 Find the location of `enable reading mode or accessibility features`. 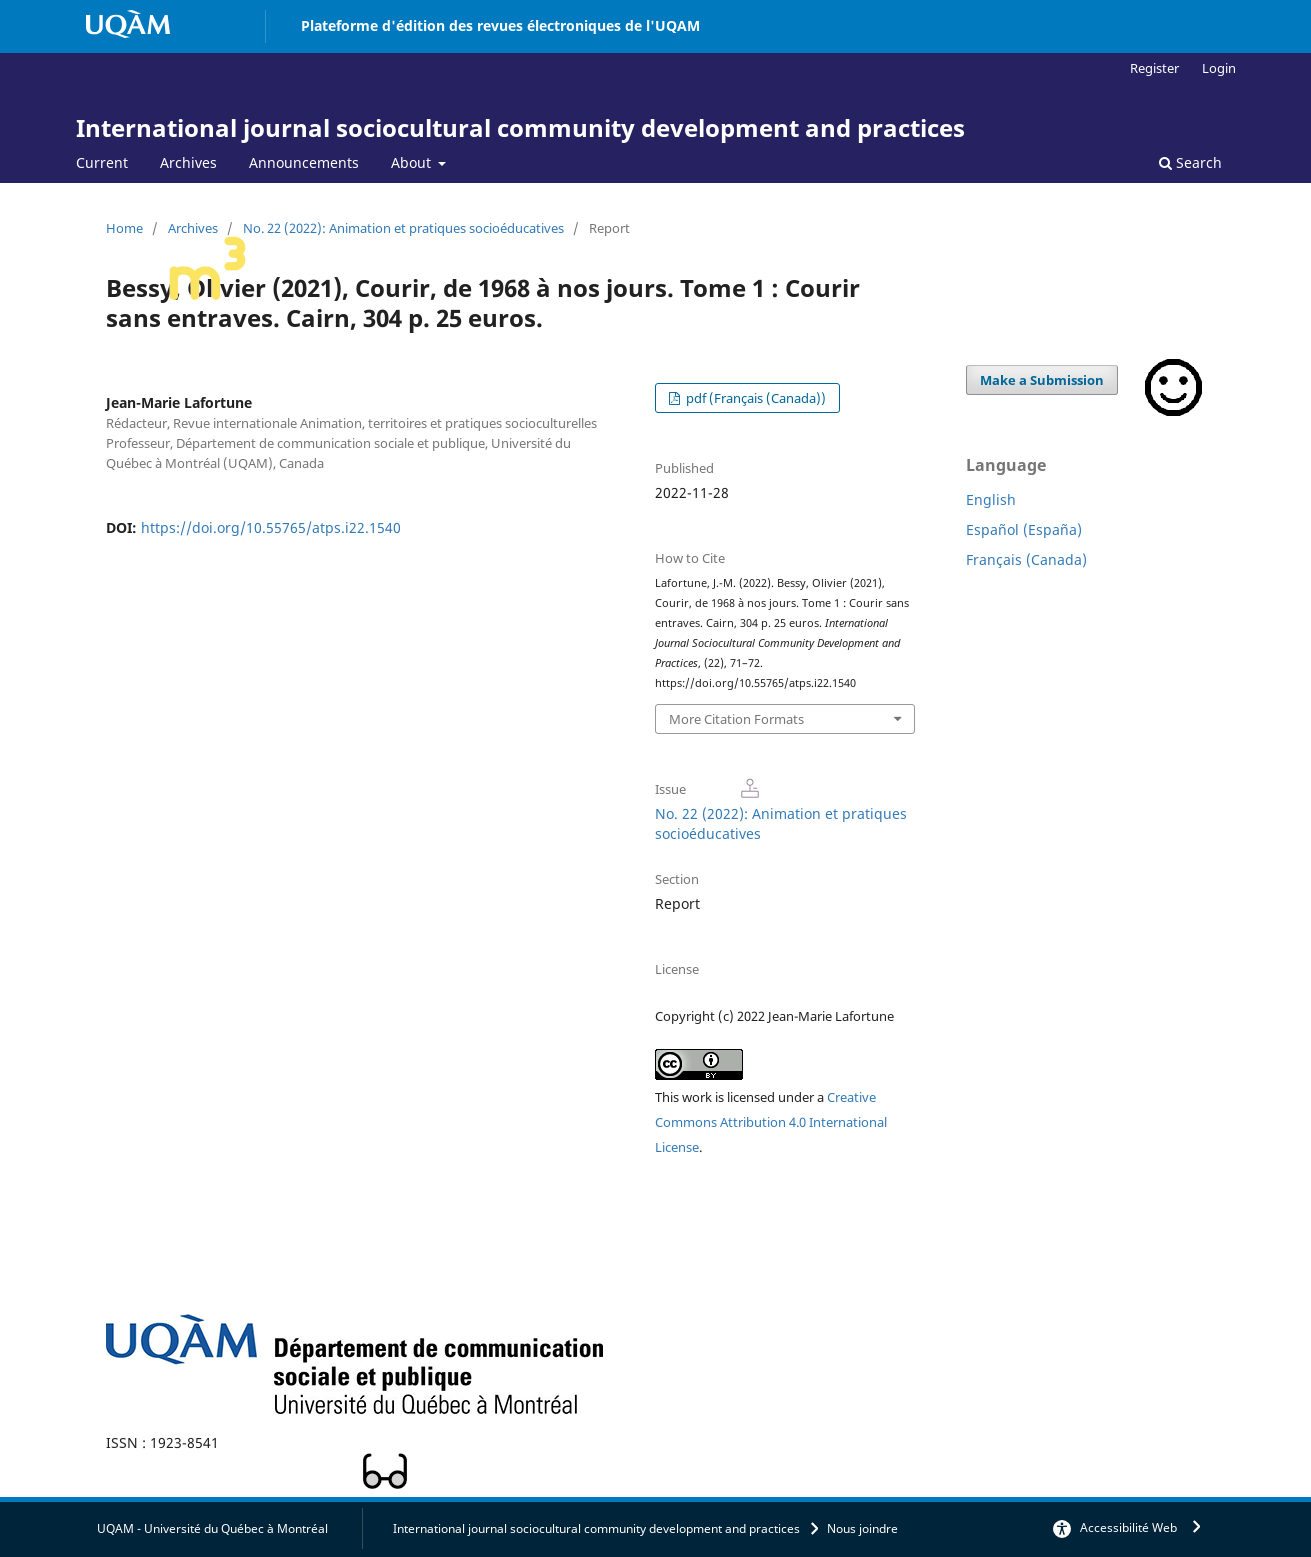

enable reading mode or accessibility features is located at coordinates (385, 1472).